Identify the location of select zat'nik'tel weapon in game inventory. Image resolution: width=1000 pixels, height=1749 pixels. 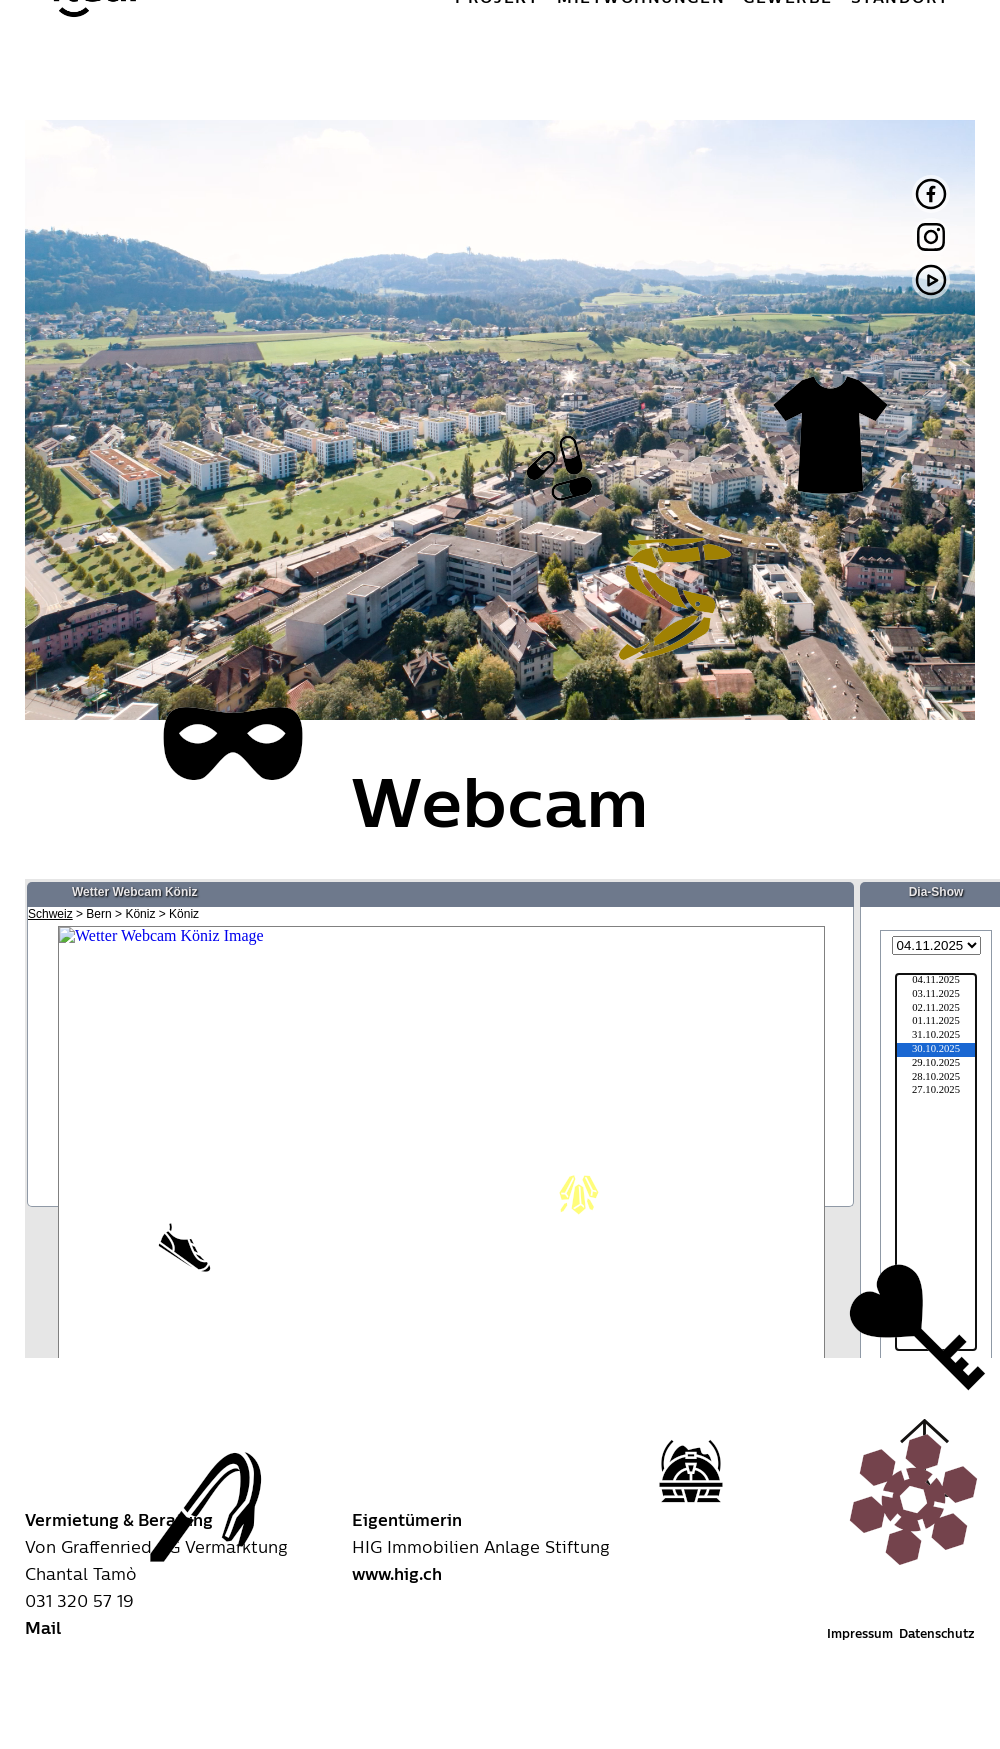
(675, 599).